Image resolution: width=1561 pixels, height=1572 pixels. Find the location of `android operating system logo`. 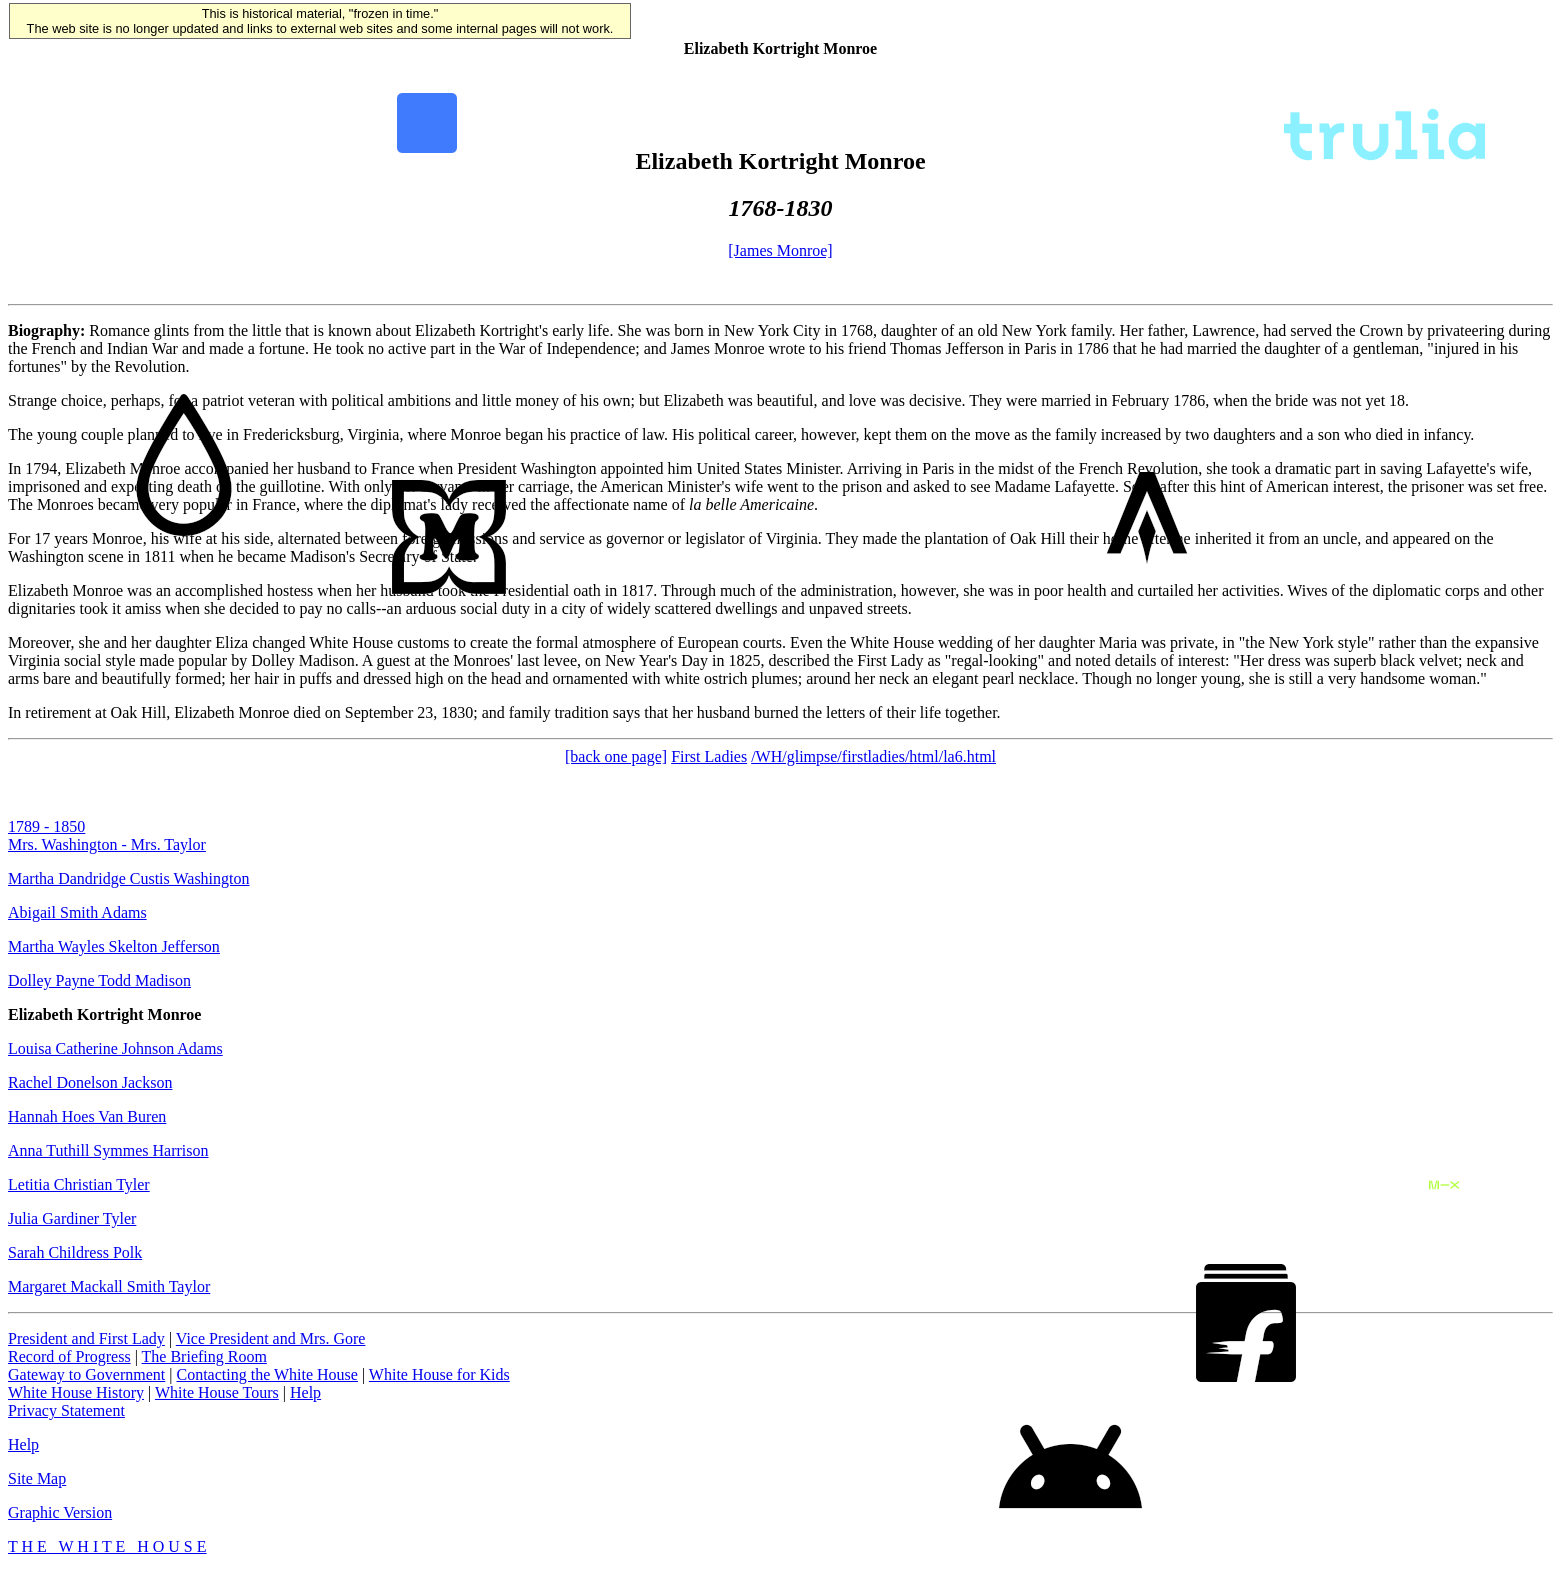

android operating system logo is located at coordinates (1070, 1466).